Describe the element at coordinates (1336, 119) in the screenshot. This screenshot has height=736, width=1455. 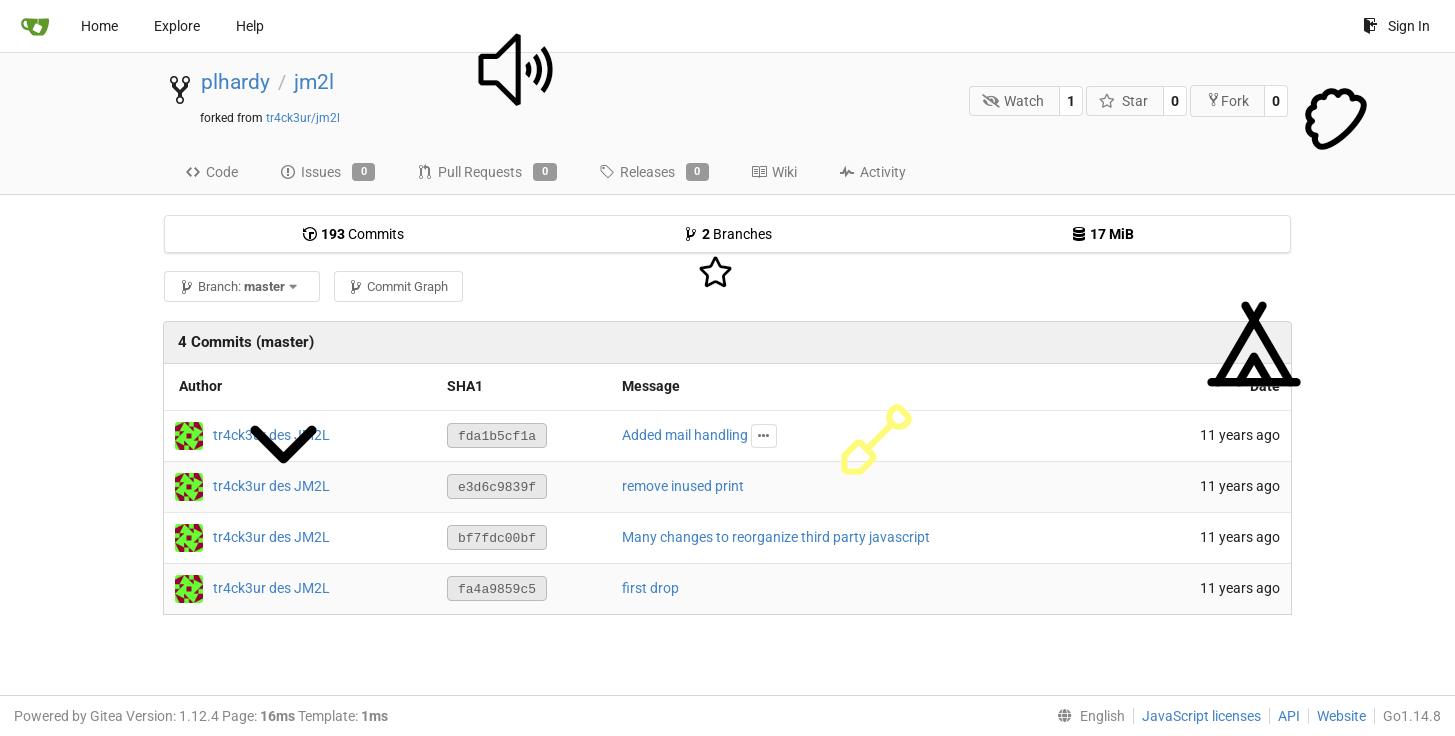
I see `browse asian cuisine or dumpling restaurants` at that location.